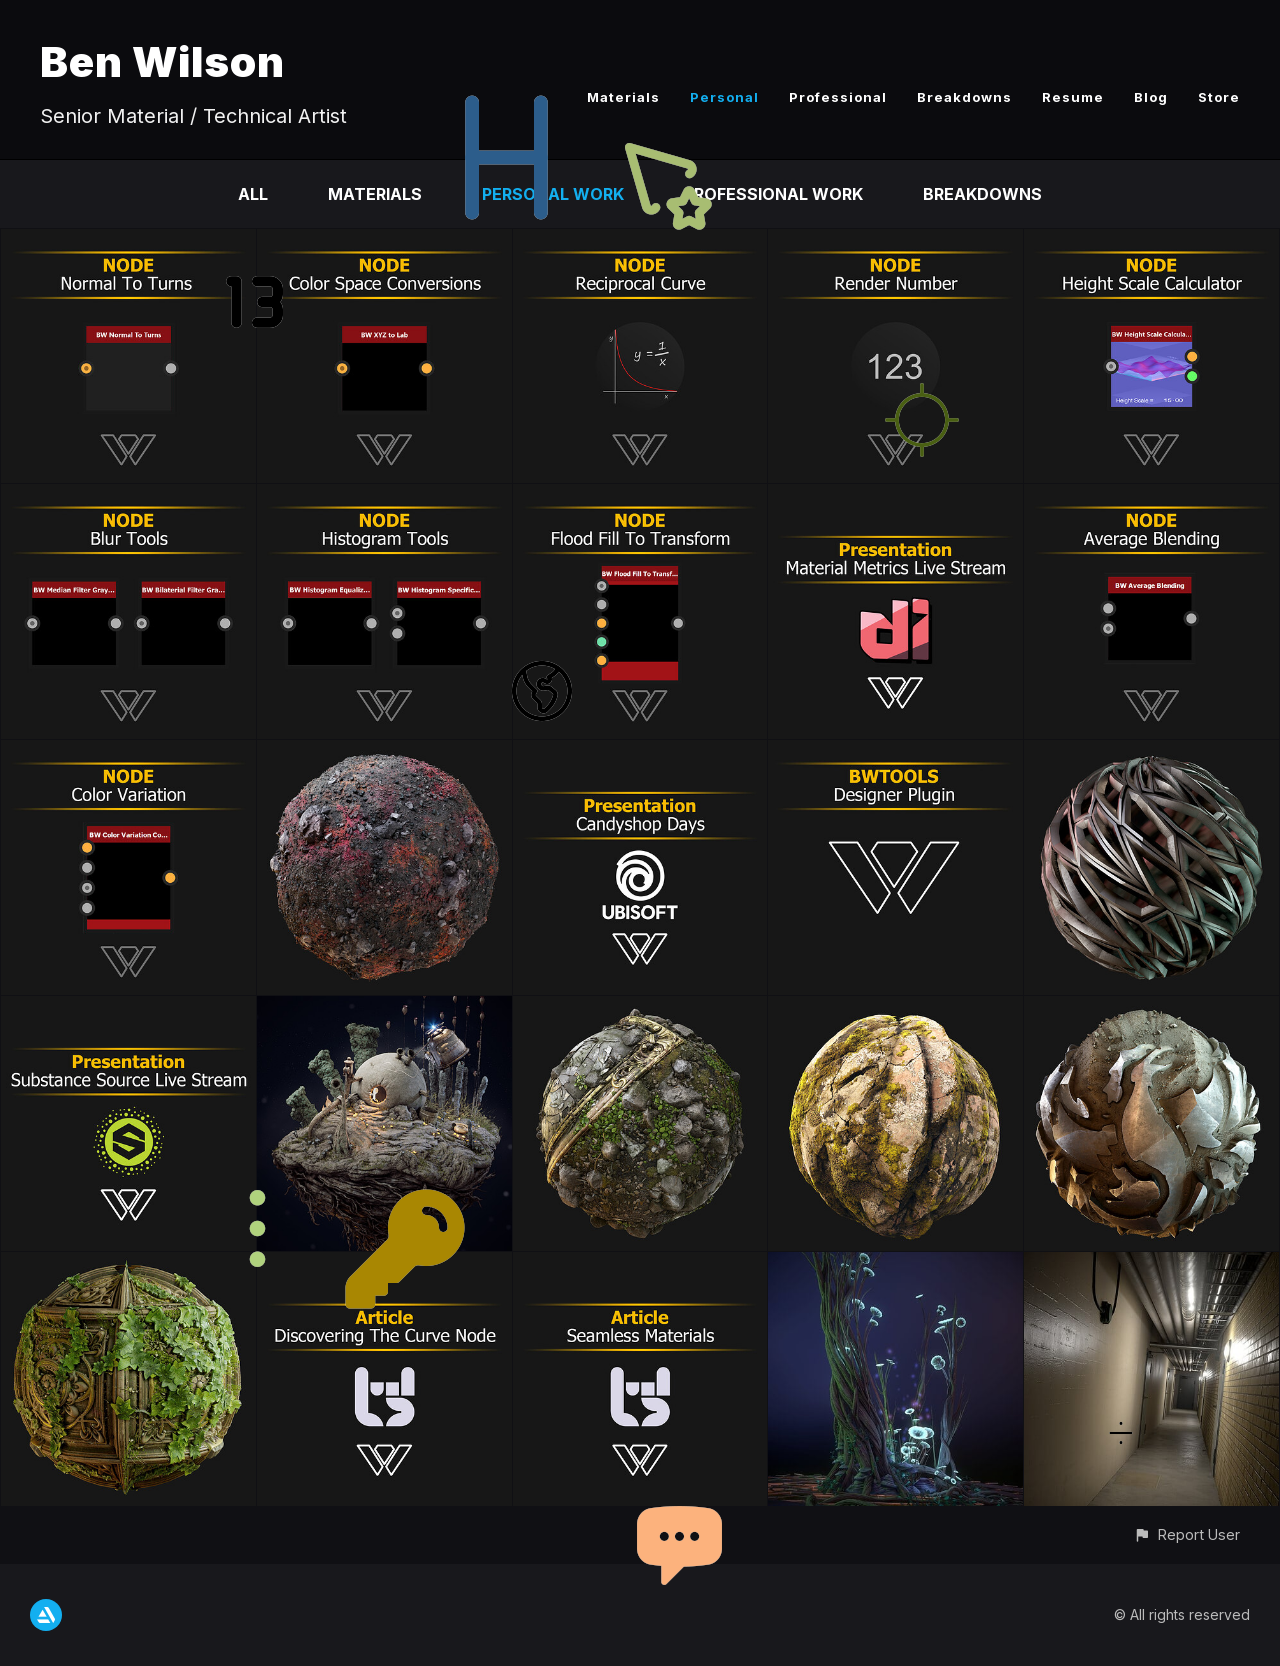 This screenshot has width=1280, height=1666. Describe the element at coordinates (405, 1249) in the screenshot. I see `access security or authentication settings` at that location.